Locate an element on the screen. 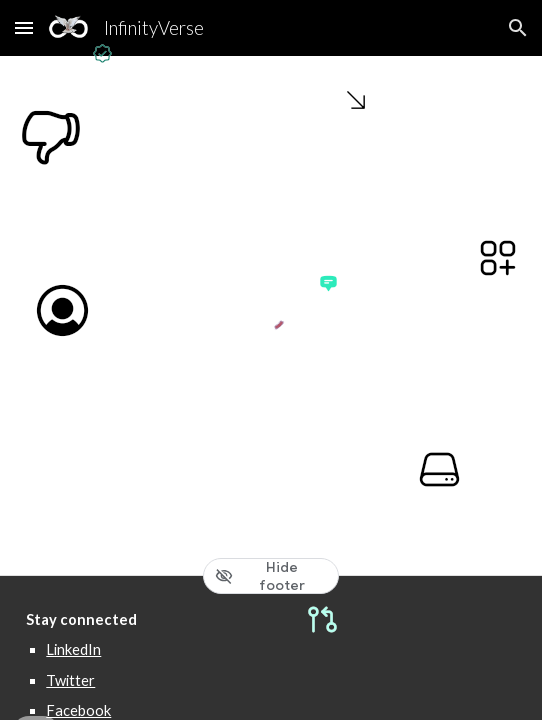 This screenshot has width=542, height=720. open chat or messaging is located at coordinates (328, 283).